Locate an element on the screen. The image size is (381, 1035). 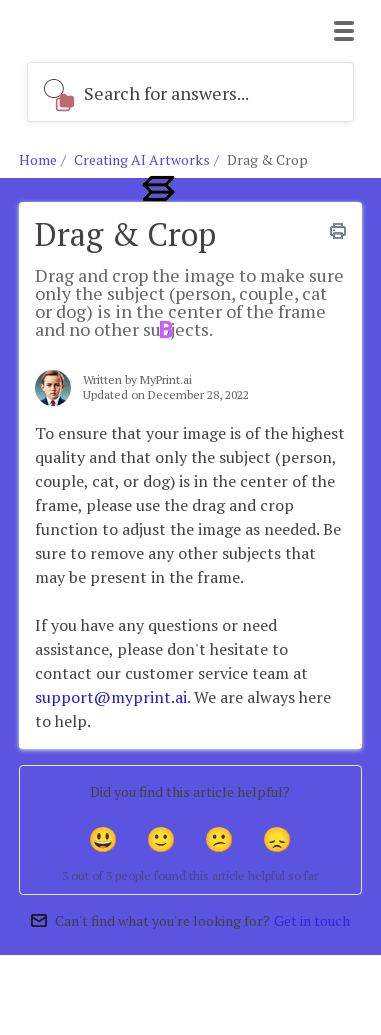
browse all folders is located at coordinates (65, 103).